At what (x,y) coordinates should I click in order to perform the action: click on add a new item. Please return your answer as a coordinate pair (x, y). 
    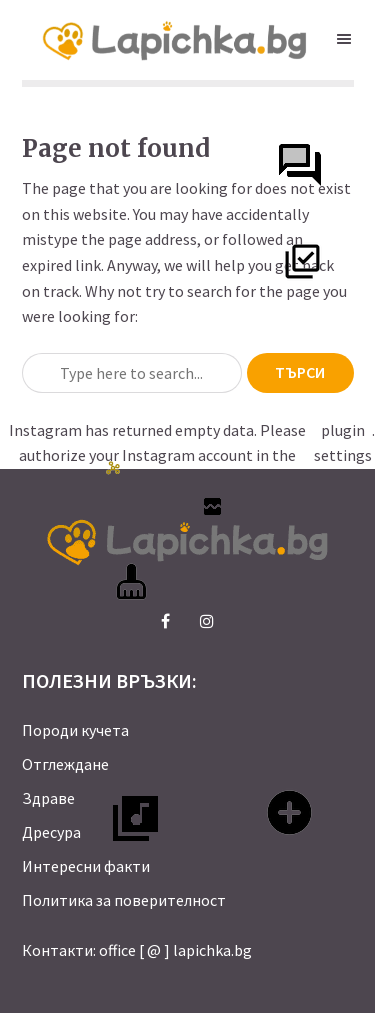
    Looking at the image, I should click on (289, 812).